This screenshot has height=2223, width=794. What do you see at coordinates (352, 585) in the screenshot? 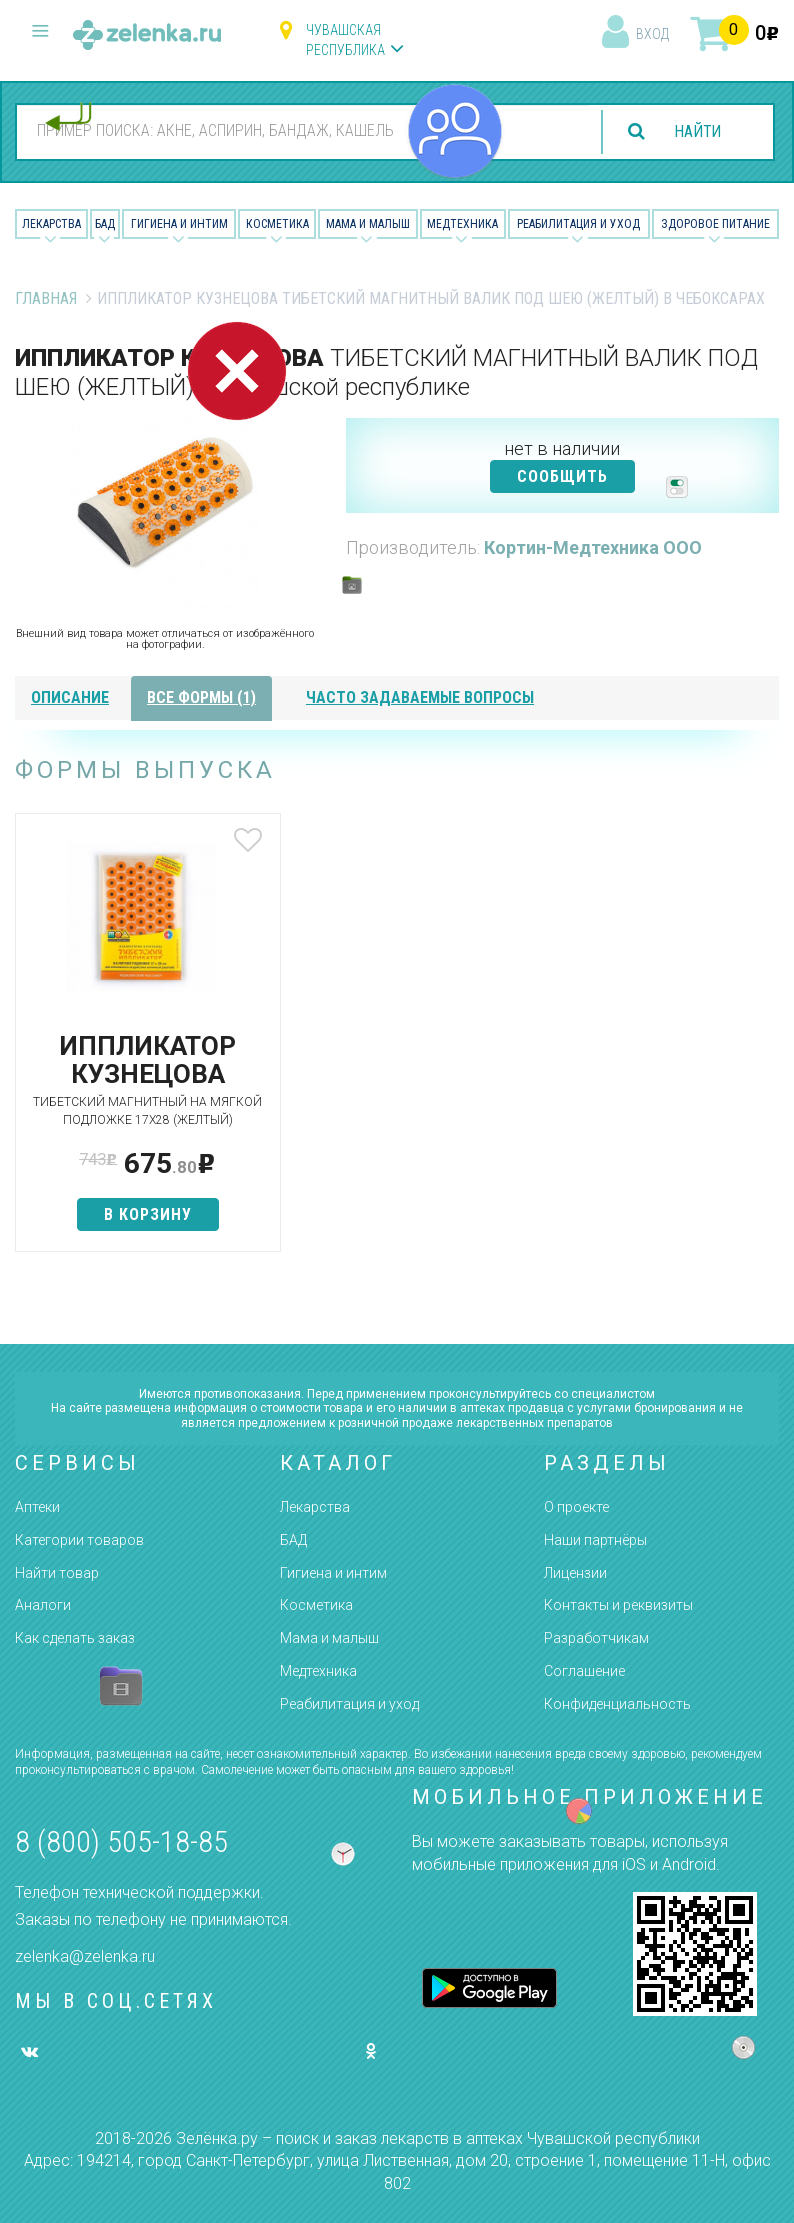
I see `open your pictures folder` at bounding box center [352, 585].